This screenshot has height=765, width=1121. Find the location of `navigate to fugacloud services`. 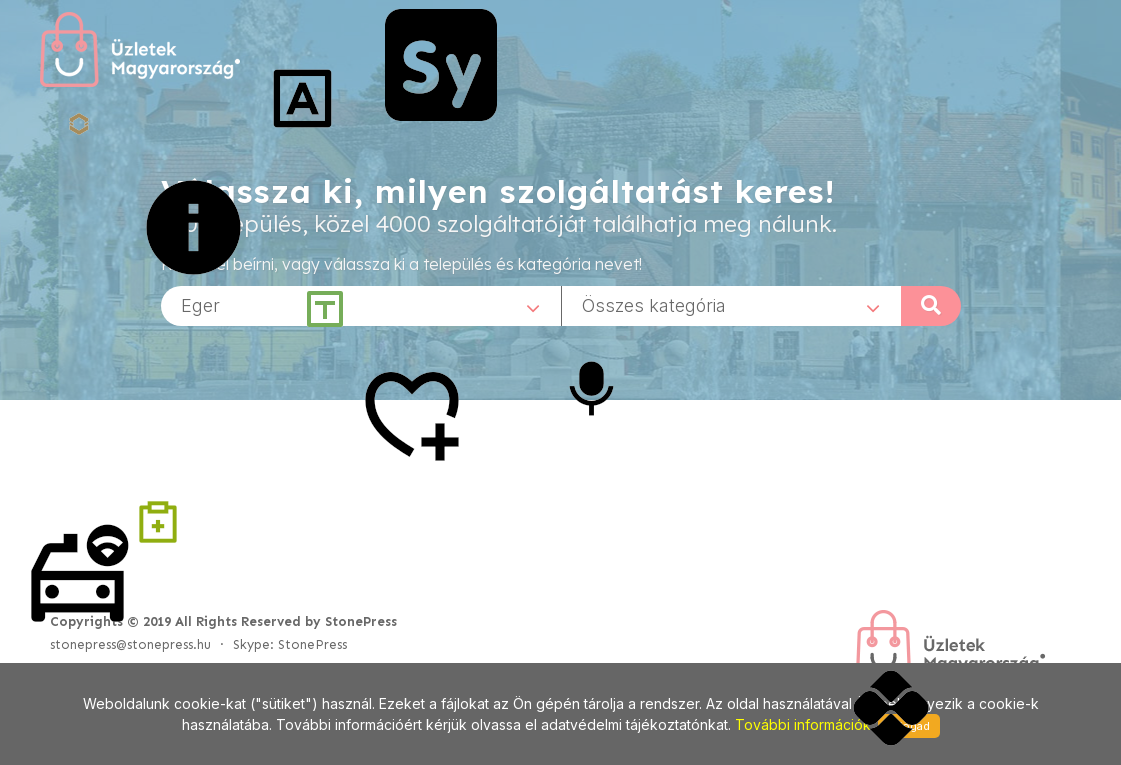

navigate to fugacloud services is located at coordinates (79, 124).